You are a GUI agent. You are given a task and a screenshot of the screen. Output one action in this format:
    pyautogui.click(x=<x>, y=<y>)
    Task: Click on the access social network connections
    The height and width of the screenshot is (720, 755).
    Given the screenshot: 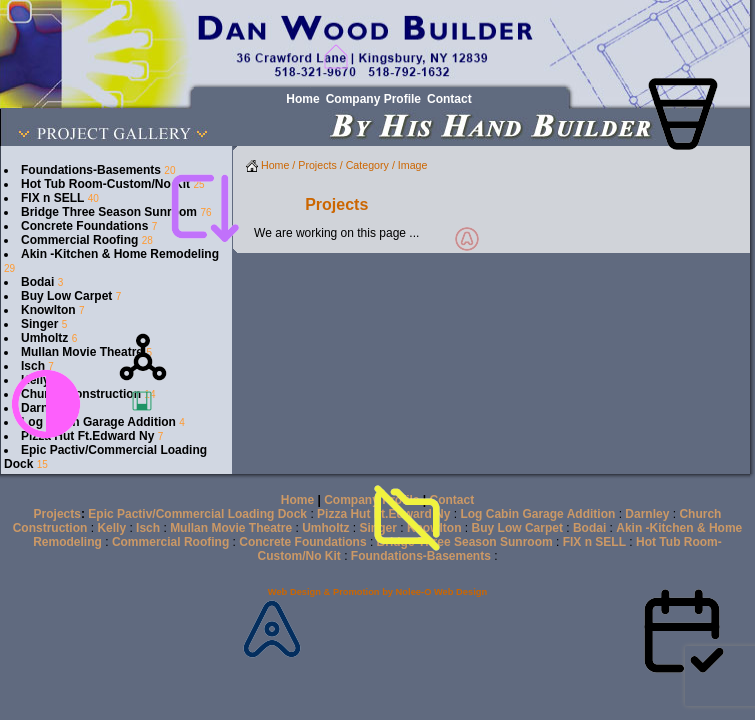 What is the action you would take?
    pyautogui.click(x=143, y=357)
    